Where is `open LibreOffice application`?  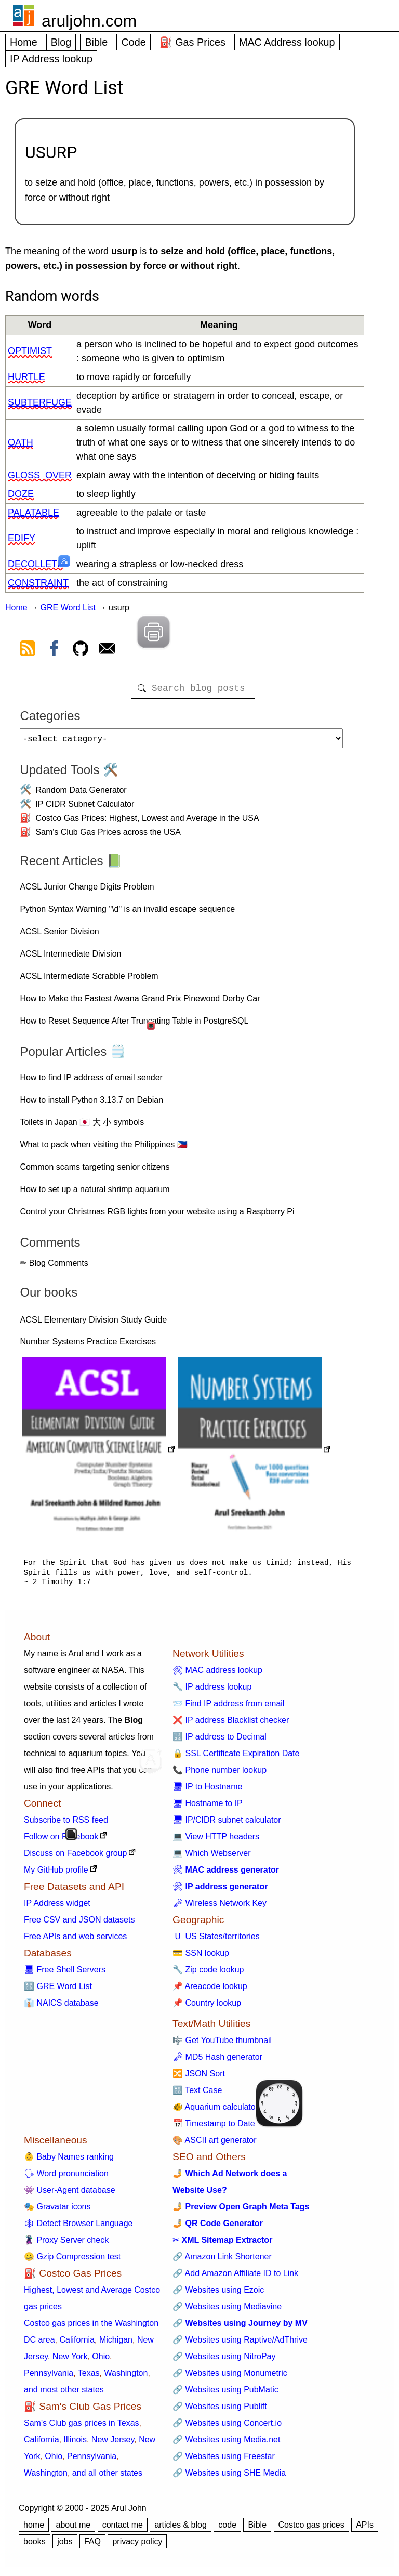
open LibreOffice application is located at coordinates (71, 1834).